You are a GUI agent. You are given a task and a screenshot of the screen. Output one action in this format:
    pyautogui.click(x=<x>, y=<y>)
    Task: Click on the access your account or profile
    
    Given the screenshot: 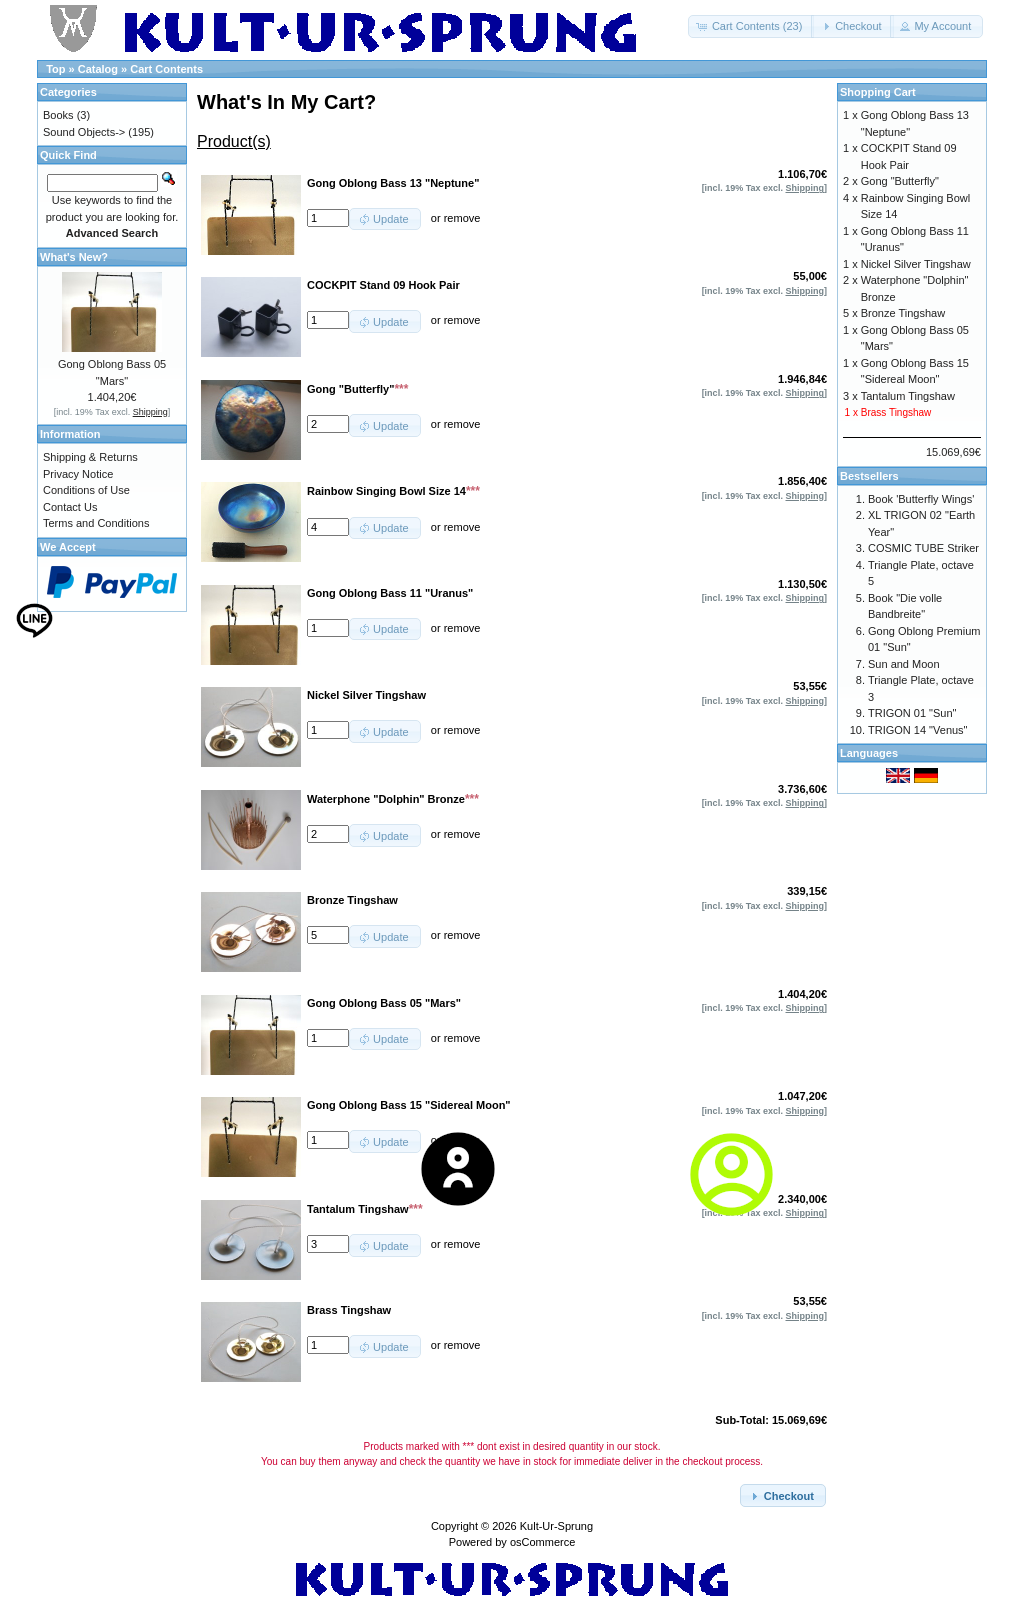 What is the action you would take?
    pyautogui.click(x=458, y=1169)
    